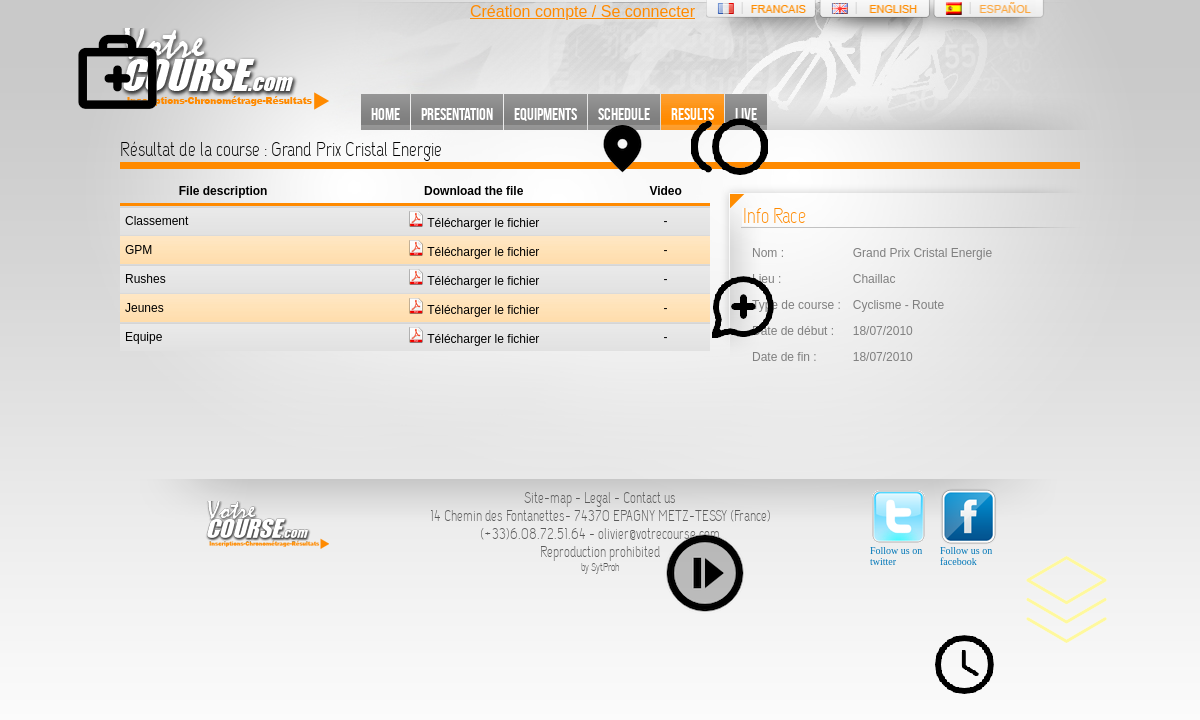 This screenshot has width=1200, height=720. I want to click on view location on map, so click(622, 148).